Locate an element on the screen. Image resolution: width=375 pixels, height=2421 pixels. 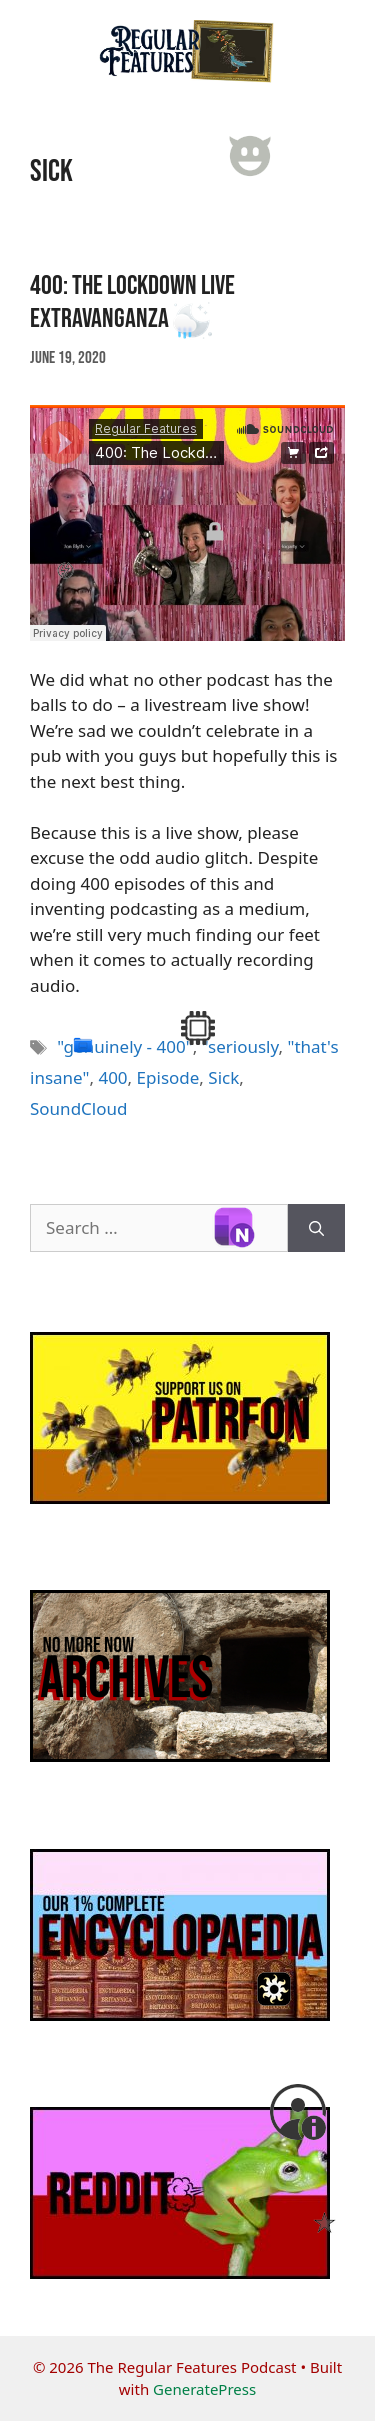
view user profile information is located at coordinates (298, 2112).